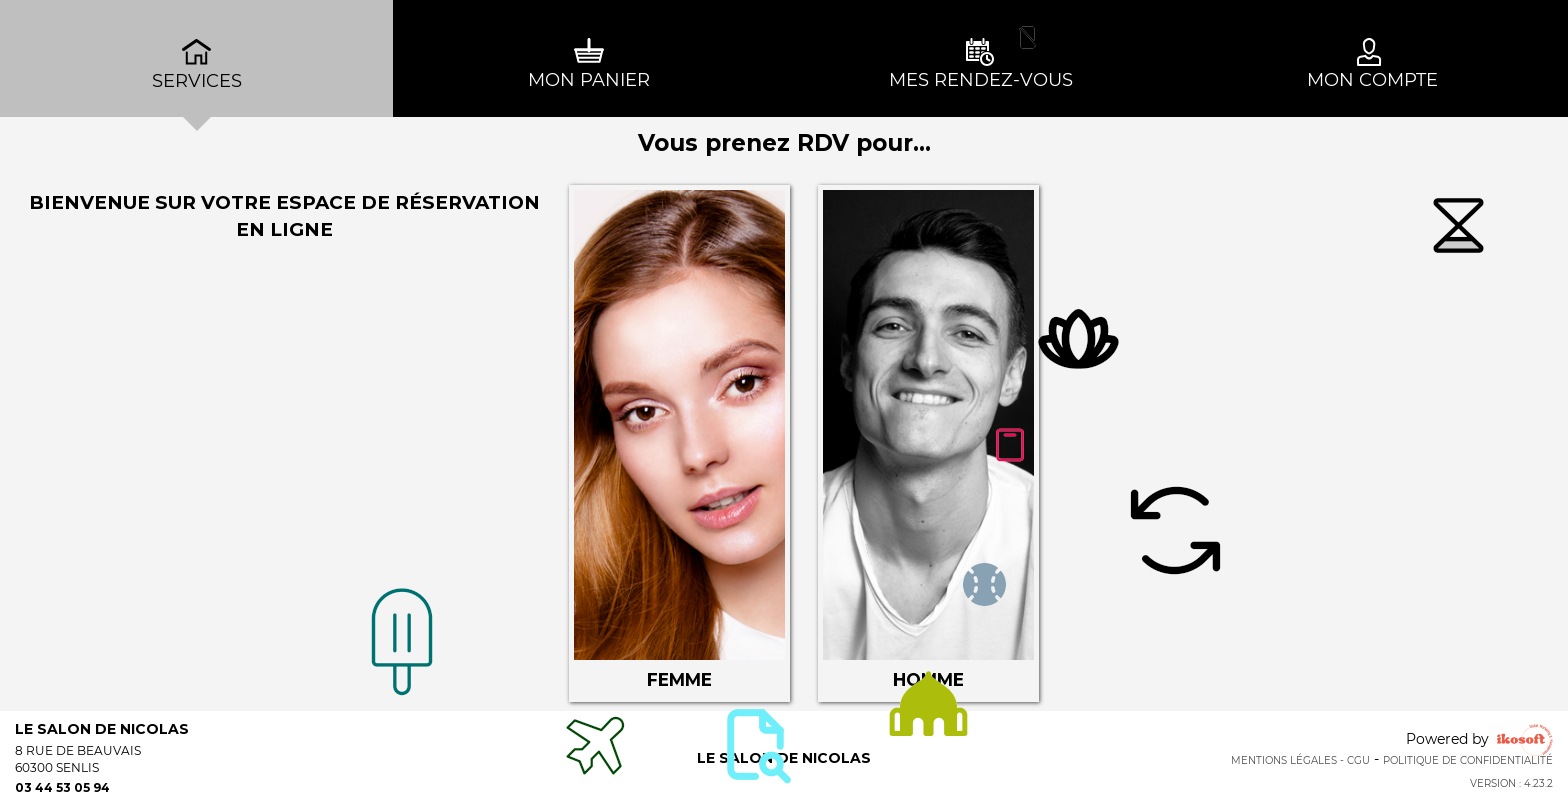 Image resolution: width=1568 pixels, height=799 pixels. What do you see at coordinates (596, 744) in the screenshot?
I see `enable airplane mode` at bounding box center [596, 744].